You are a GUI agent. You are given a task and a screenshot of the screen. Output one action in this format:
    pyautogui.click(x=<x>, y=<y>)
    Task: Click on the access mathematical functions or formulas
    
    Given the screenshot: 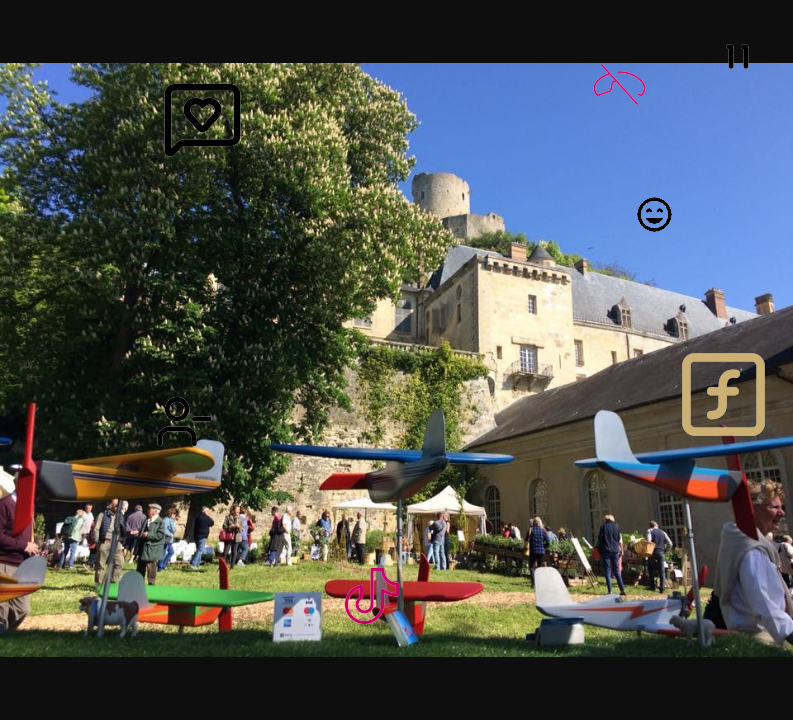 What is the action you would take?
    pyautogui.click(x=723, y=394)
    